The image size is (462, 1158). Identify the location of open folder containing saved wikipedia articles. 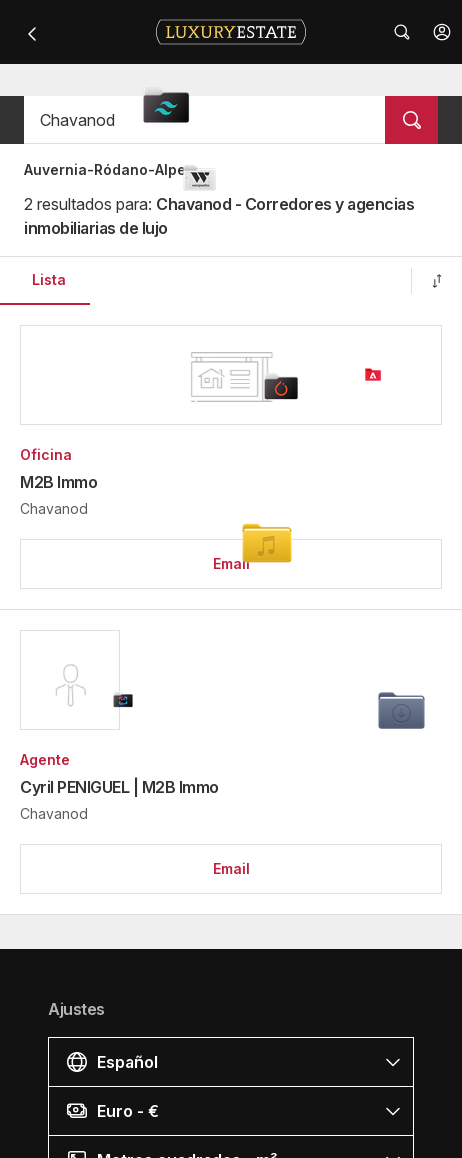
(199, 178).